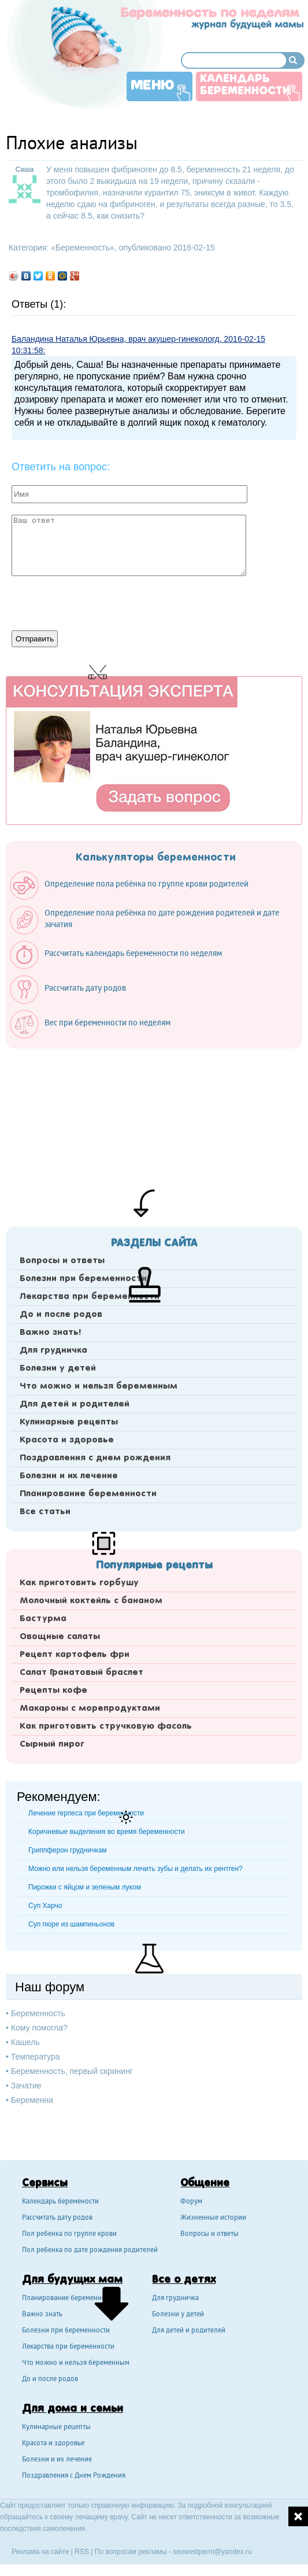 Image resolution: width=308 pixels, height=2576 pixels. Describe the element at coordinates (98, 672) in the screenshot. I see `view hockey scores or game updates` at that location.